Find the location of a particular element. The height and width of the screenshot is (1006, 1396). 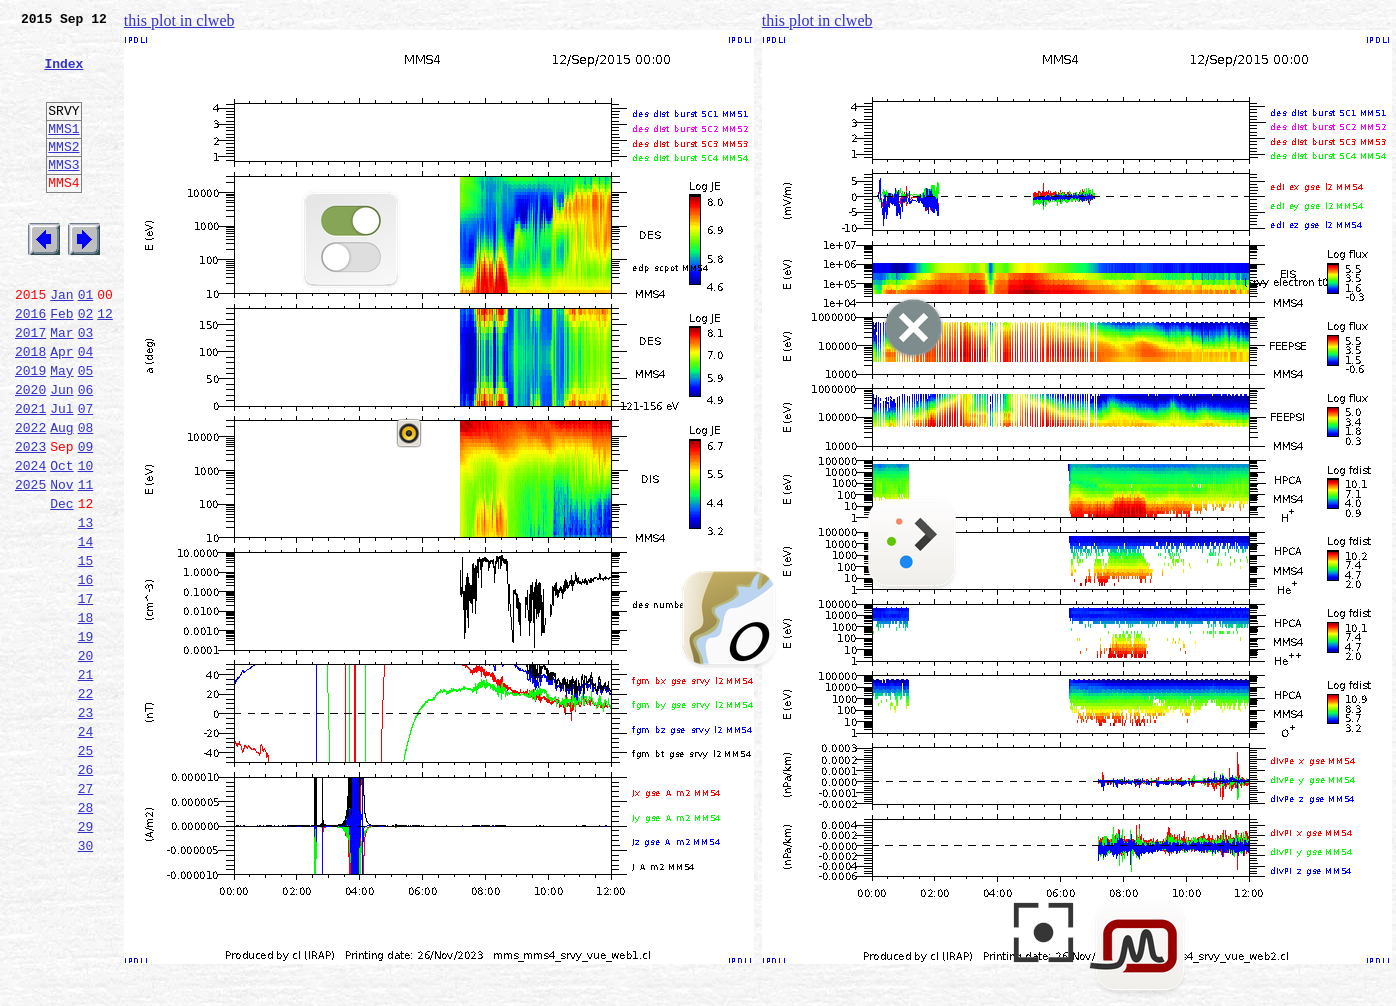

indicates an unavailable or inaccessible item is located at coordinates (913, 327).